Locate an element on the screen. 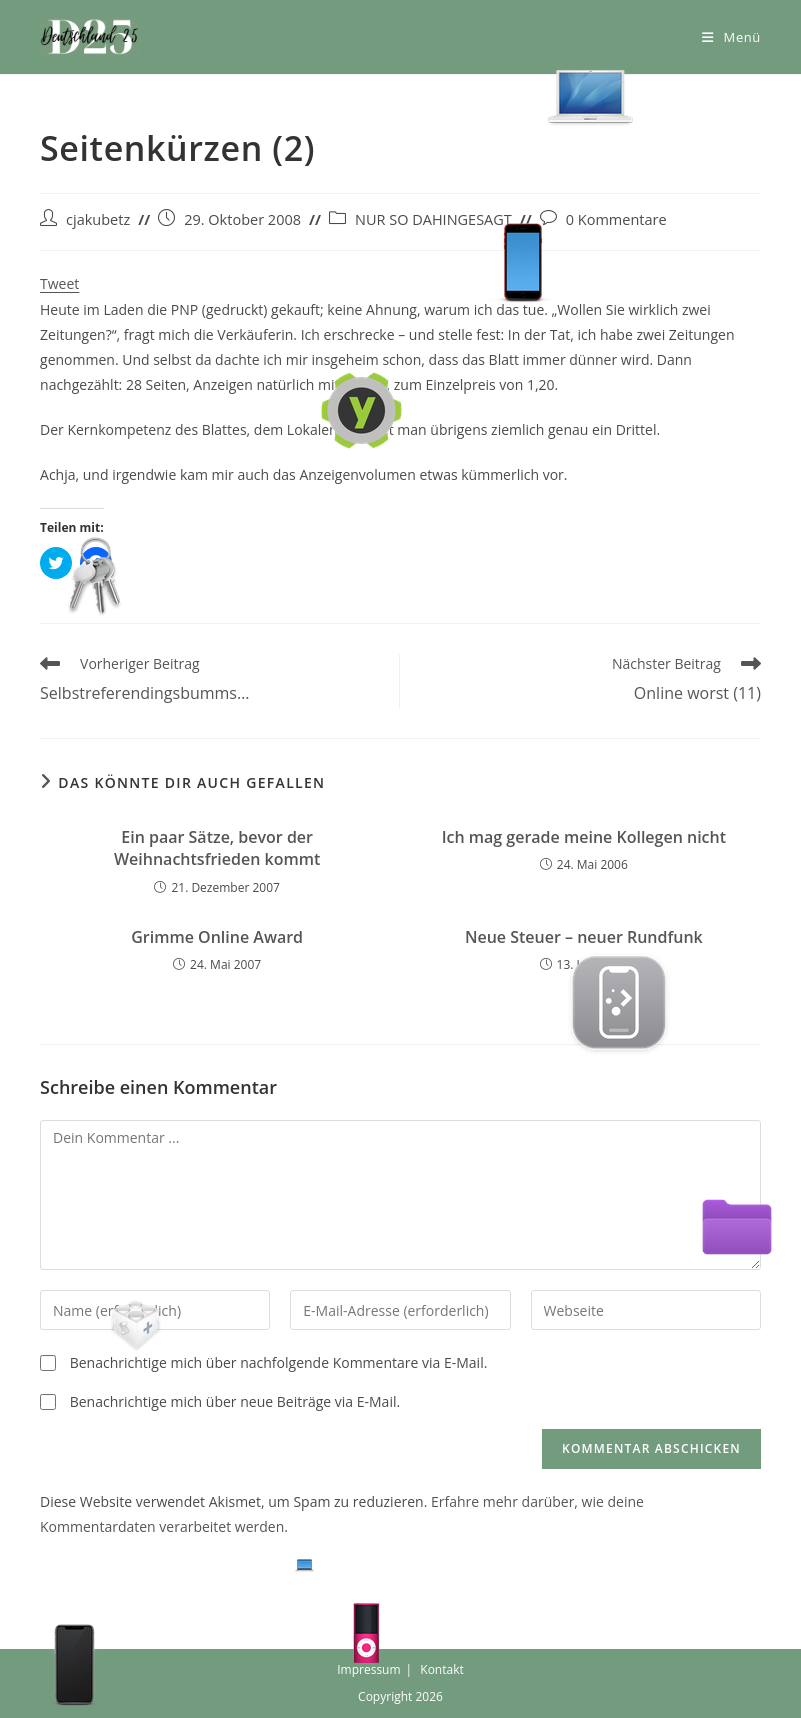 The height and width of the screenshot is (1718, 801). access account and login settings is located at coordinates (95, 577).